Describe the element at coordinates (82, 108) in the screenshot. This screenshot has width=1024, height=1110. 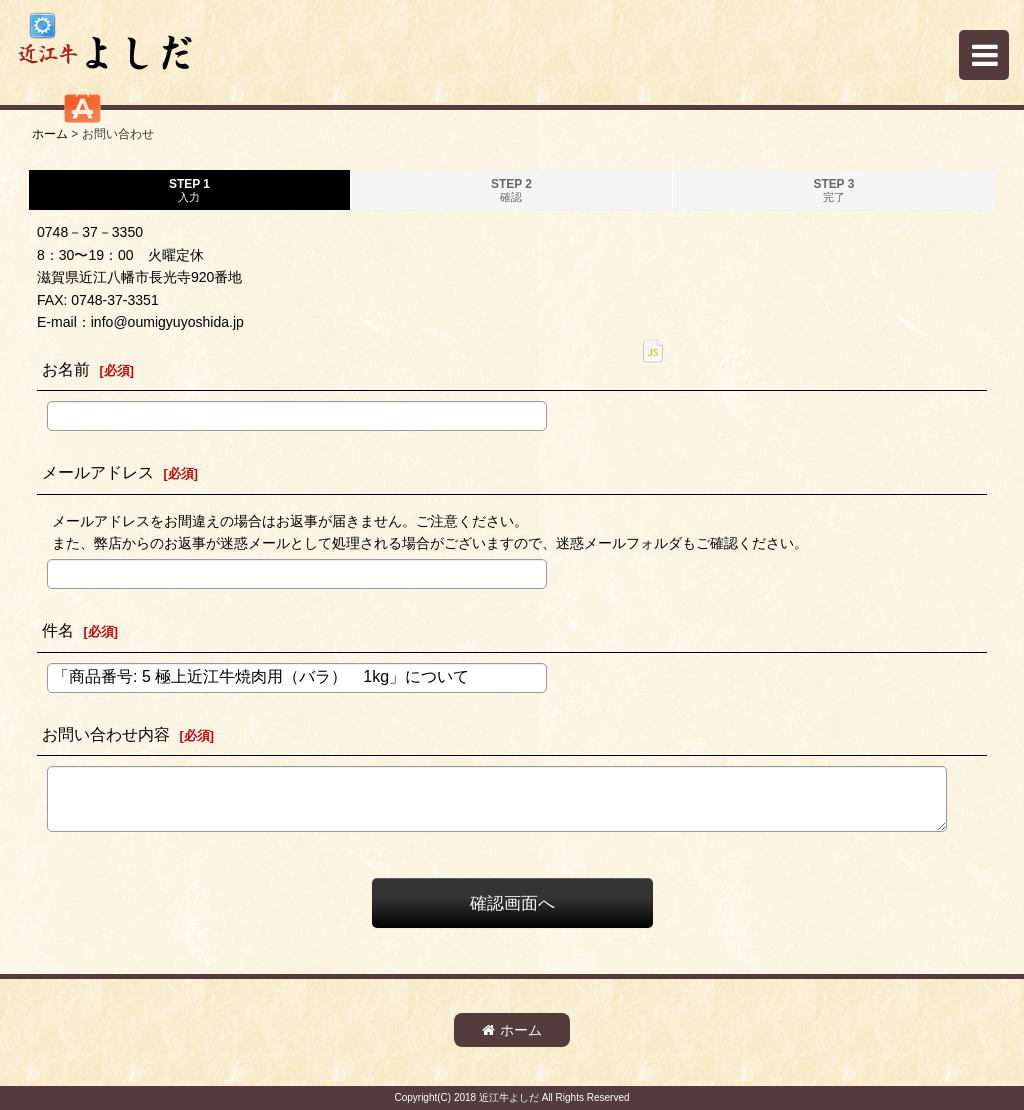
I see `open the software center to browse and install applications` at that location.